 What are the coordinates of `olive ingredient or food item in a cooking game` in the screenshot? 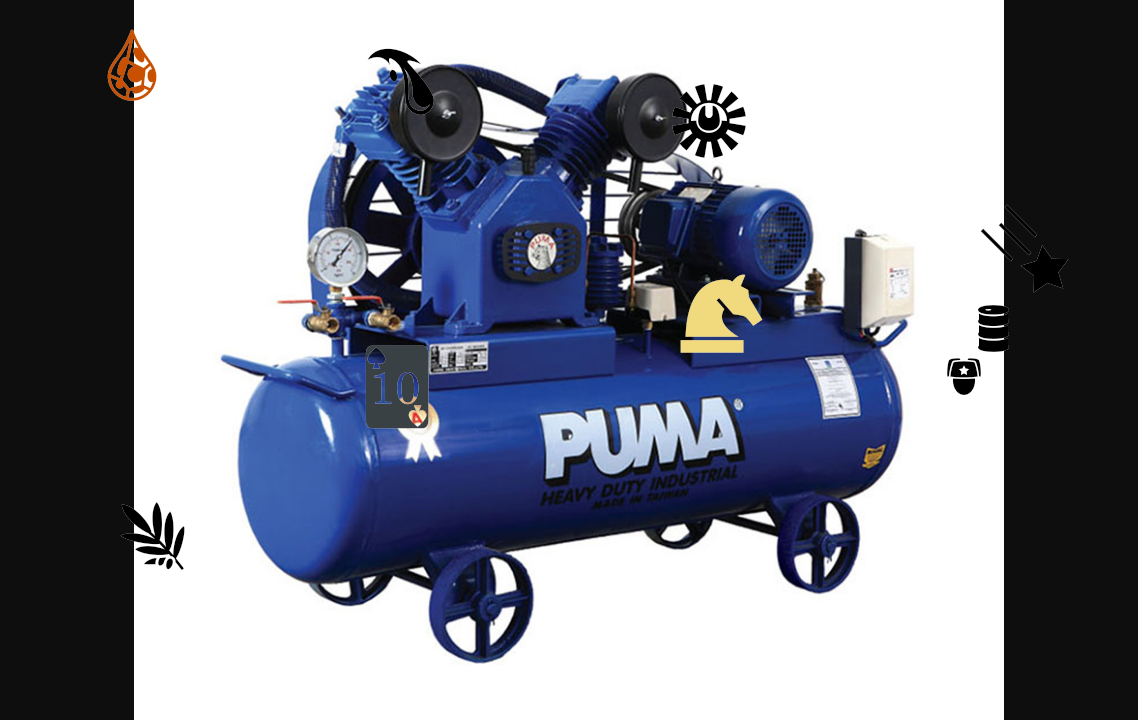 It's located at (153, 536).